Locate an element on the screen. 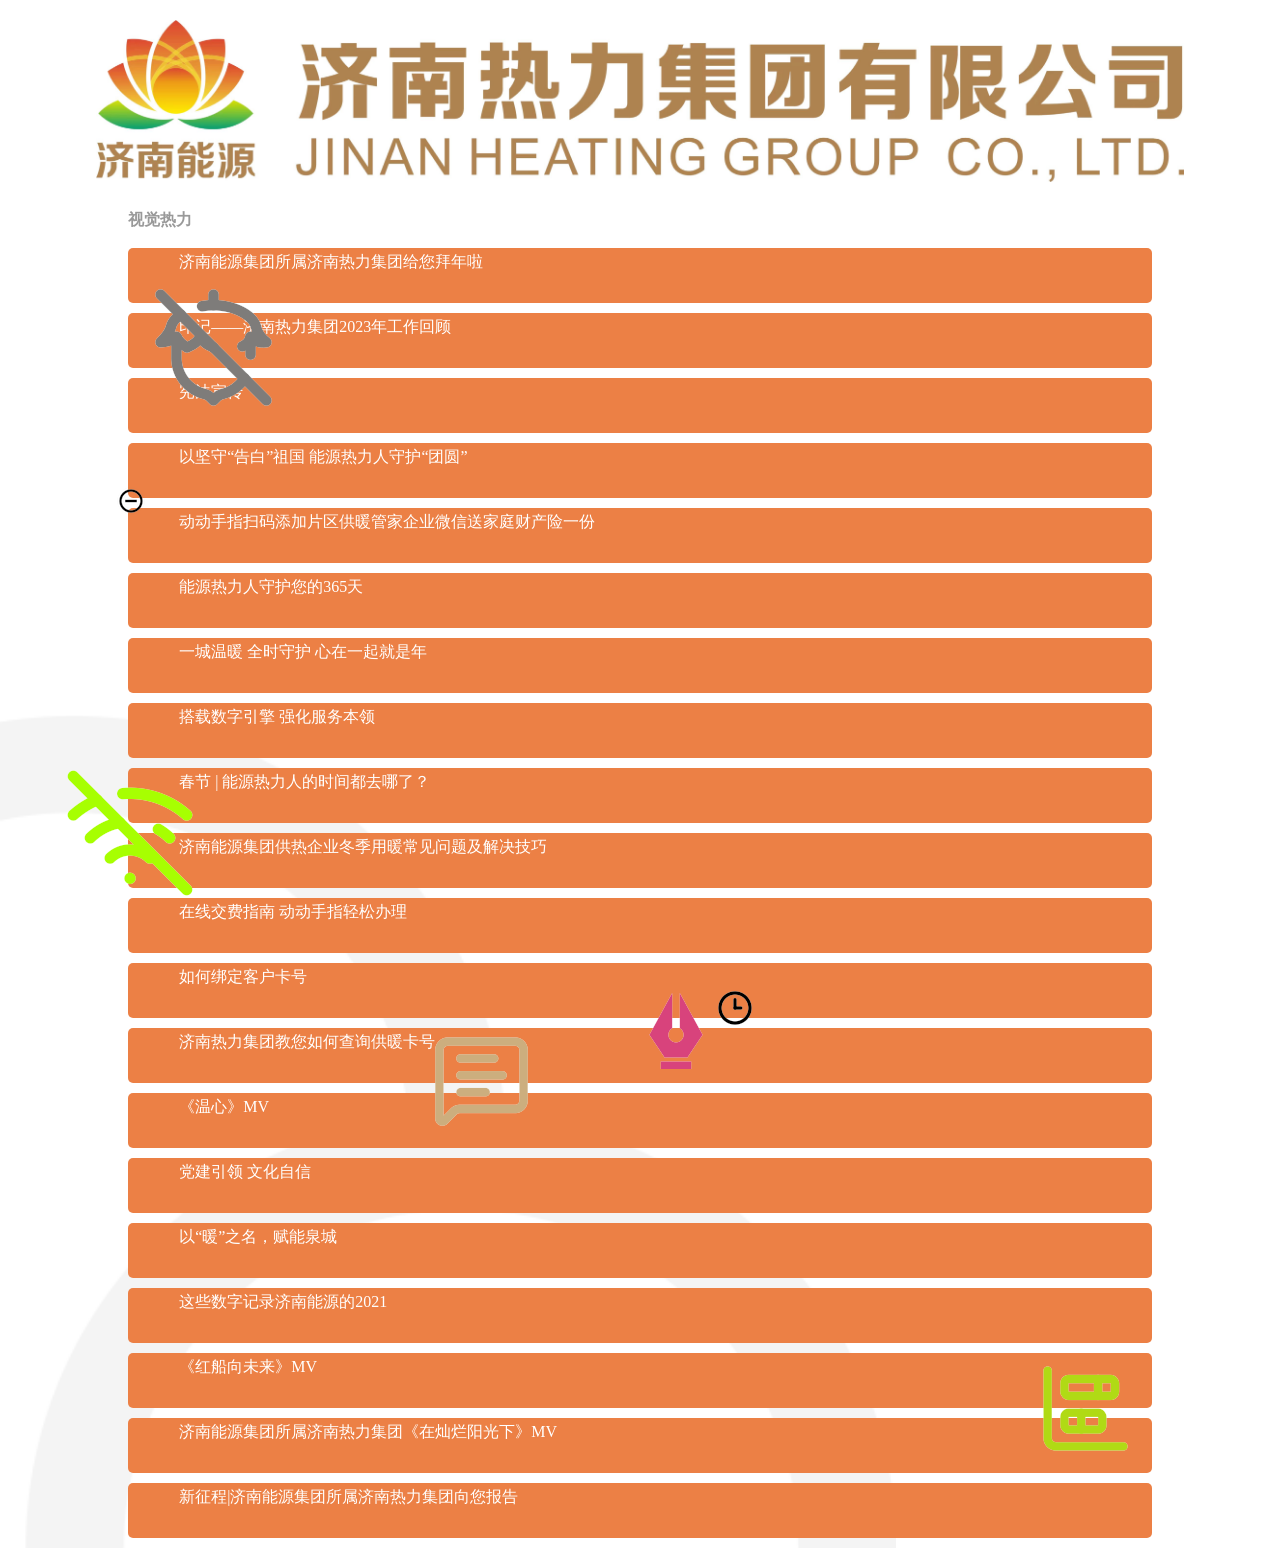  access vector drawing tools is located at coordinates (676, 1031).